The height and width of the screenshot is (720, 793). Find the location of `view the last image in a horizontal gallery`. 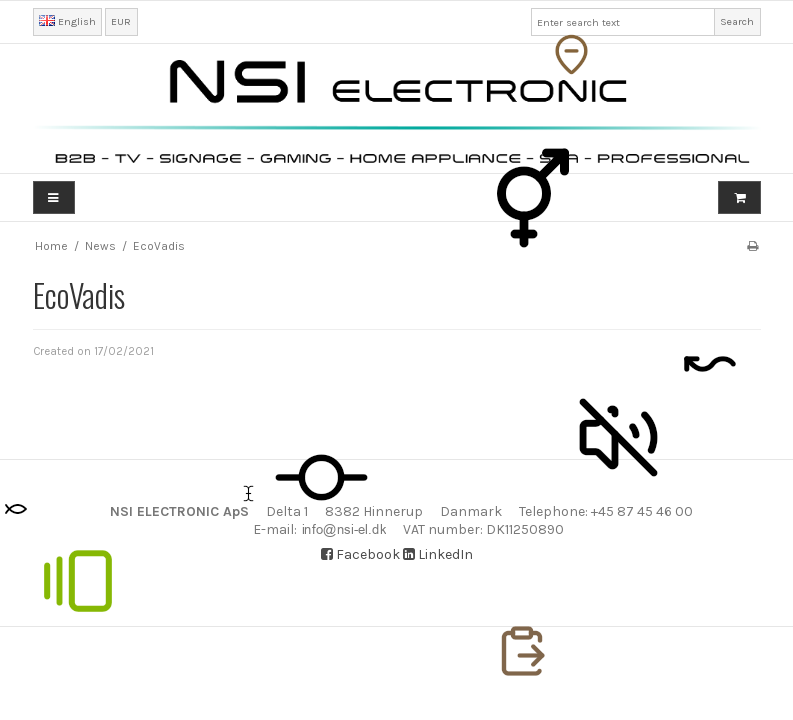

view the last image in a horizontal gallery is located at coordinates (78, 581).